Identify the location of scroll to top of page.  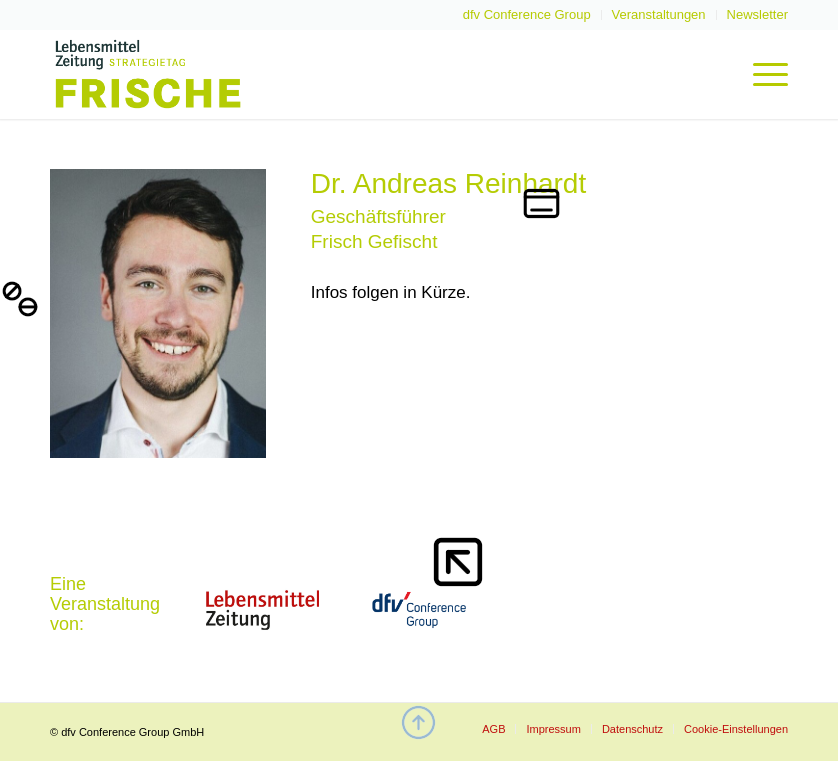
(418, 722).